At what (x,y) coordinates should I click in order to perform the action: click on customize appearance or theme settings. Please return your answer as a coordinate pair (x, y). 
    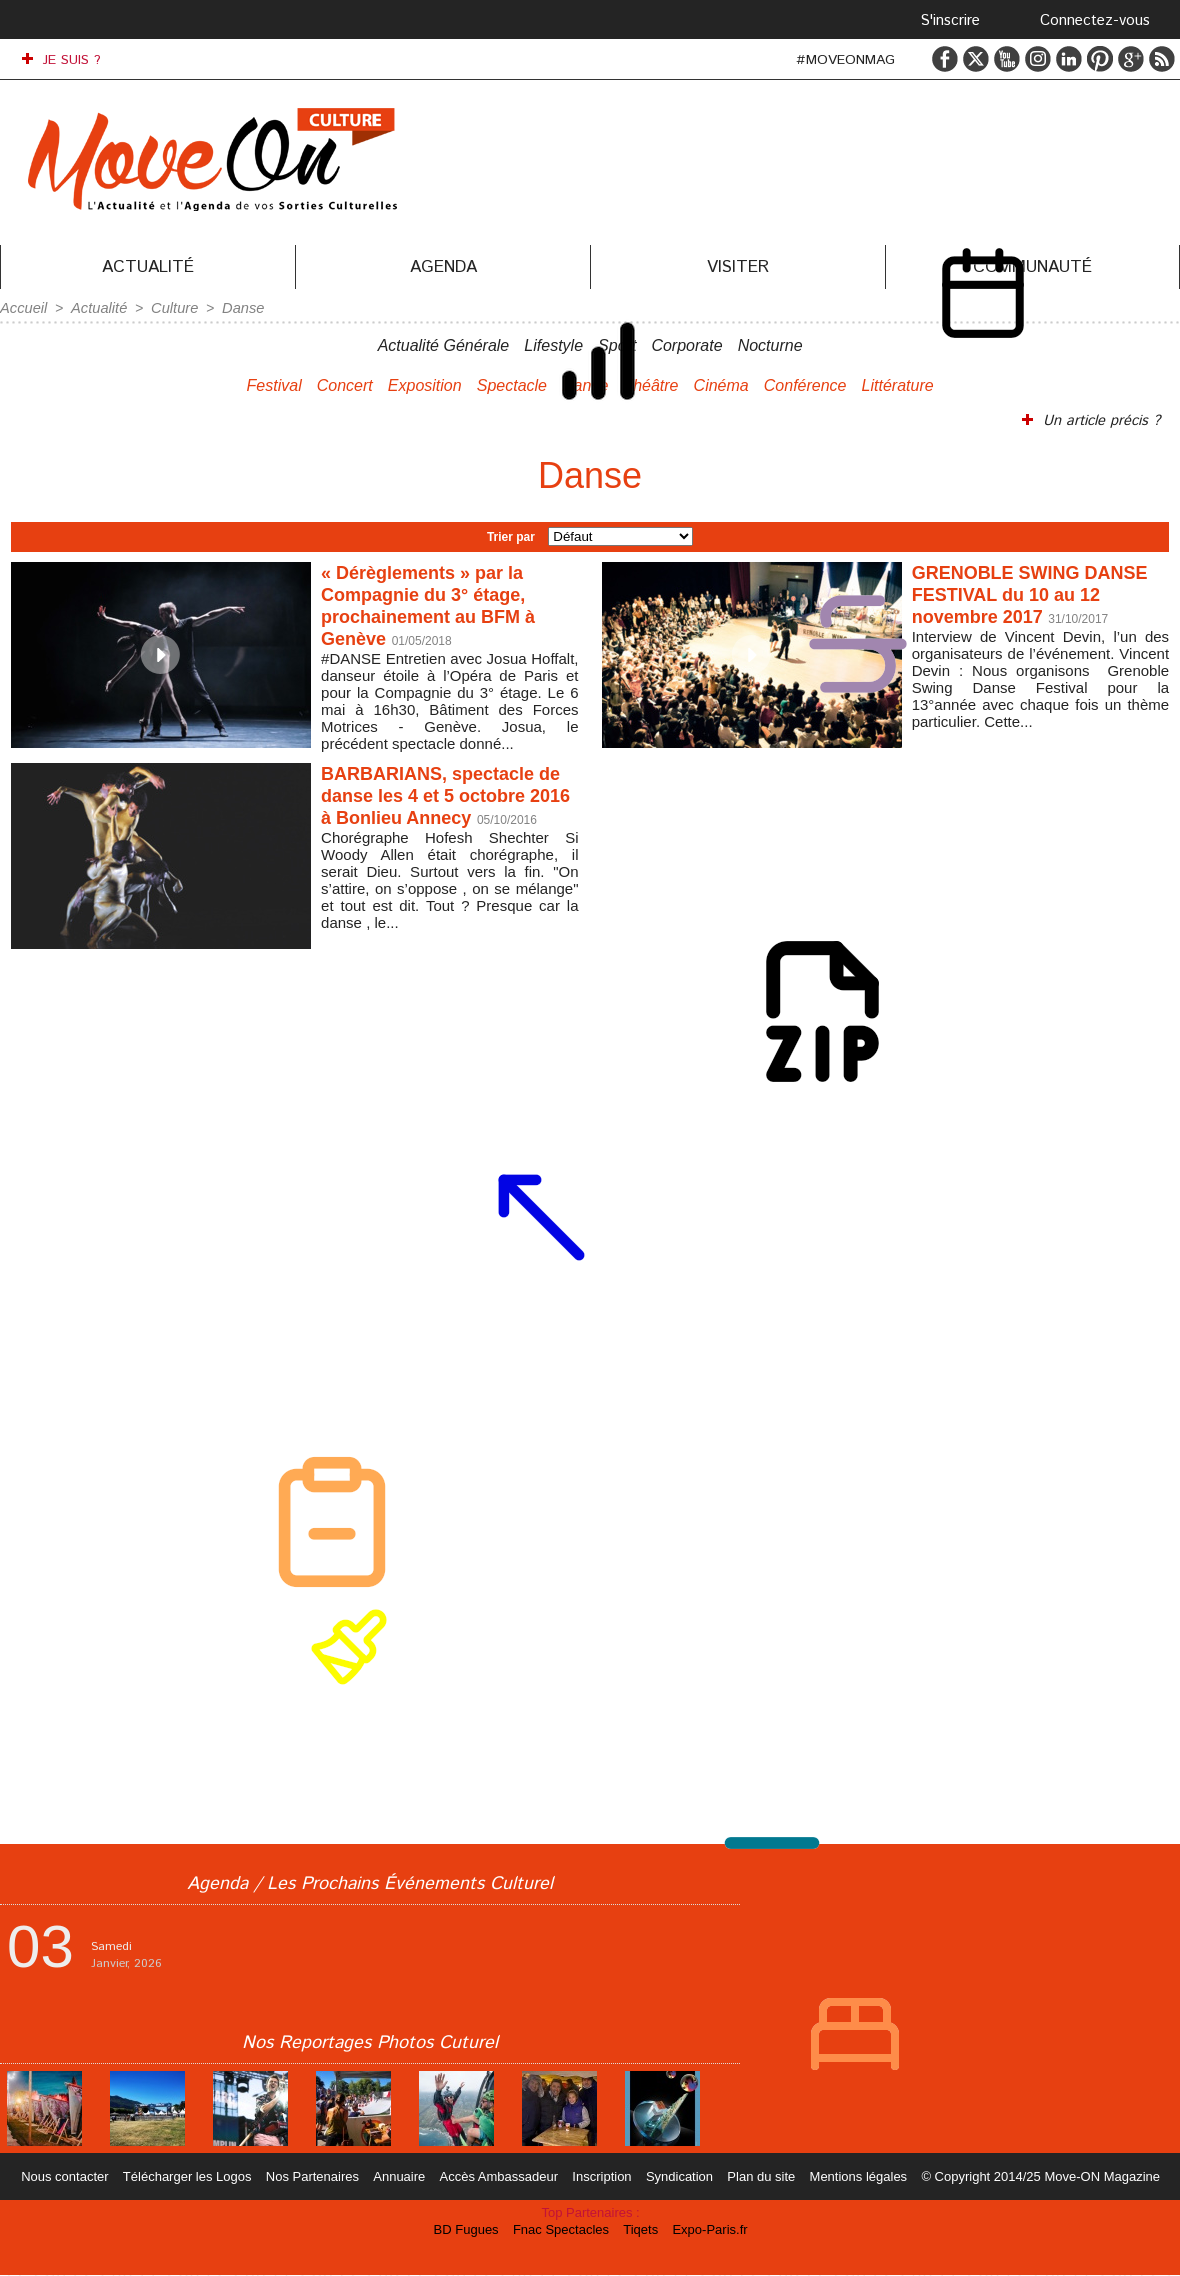
    Looking at the image, I should click on (349, 1647).